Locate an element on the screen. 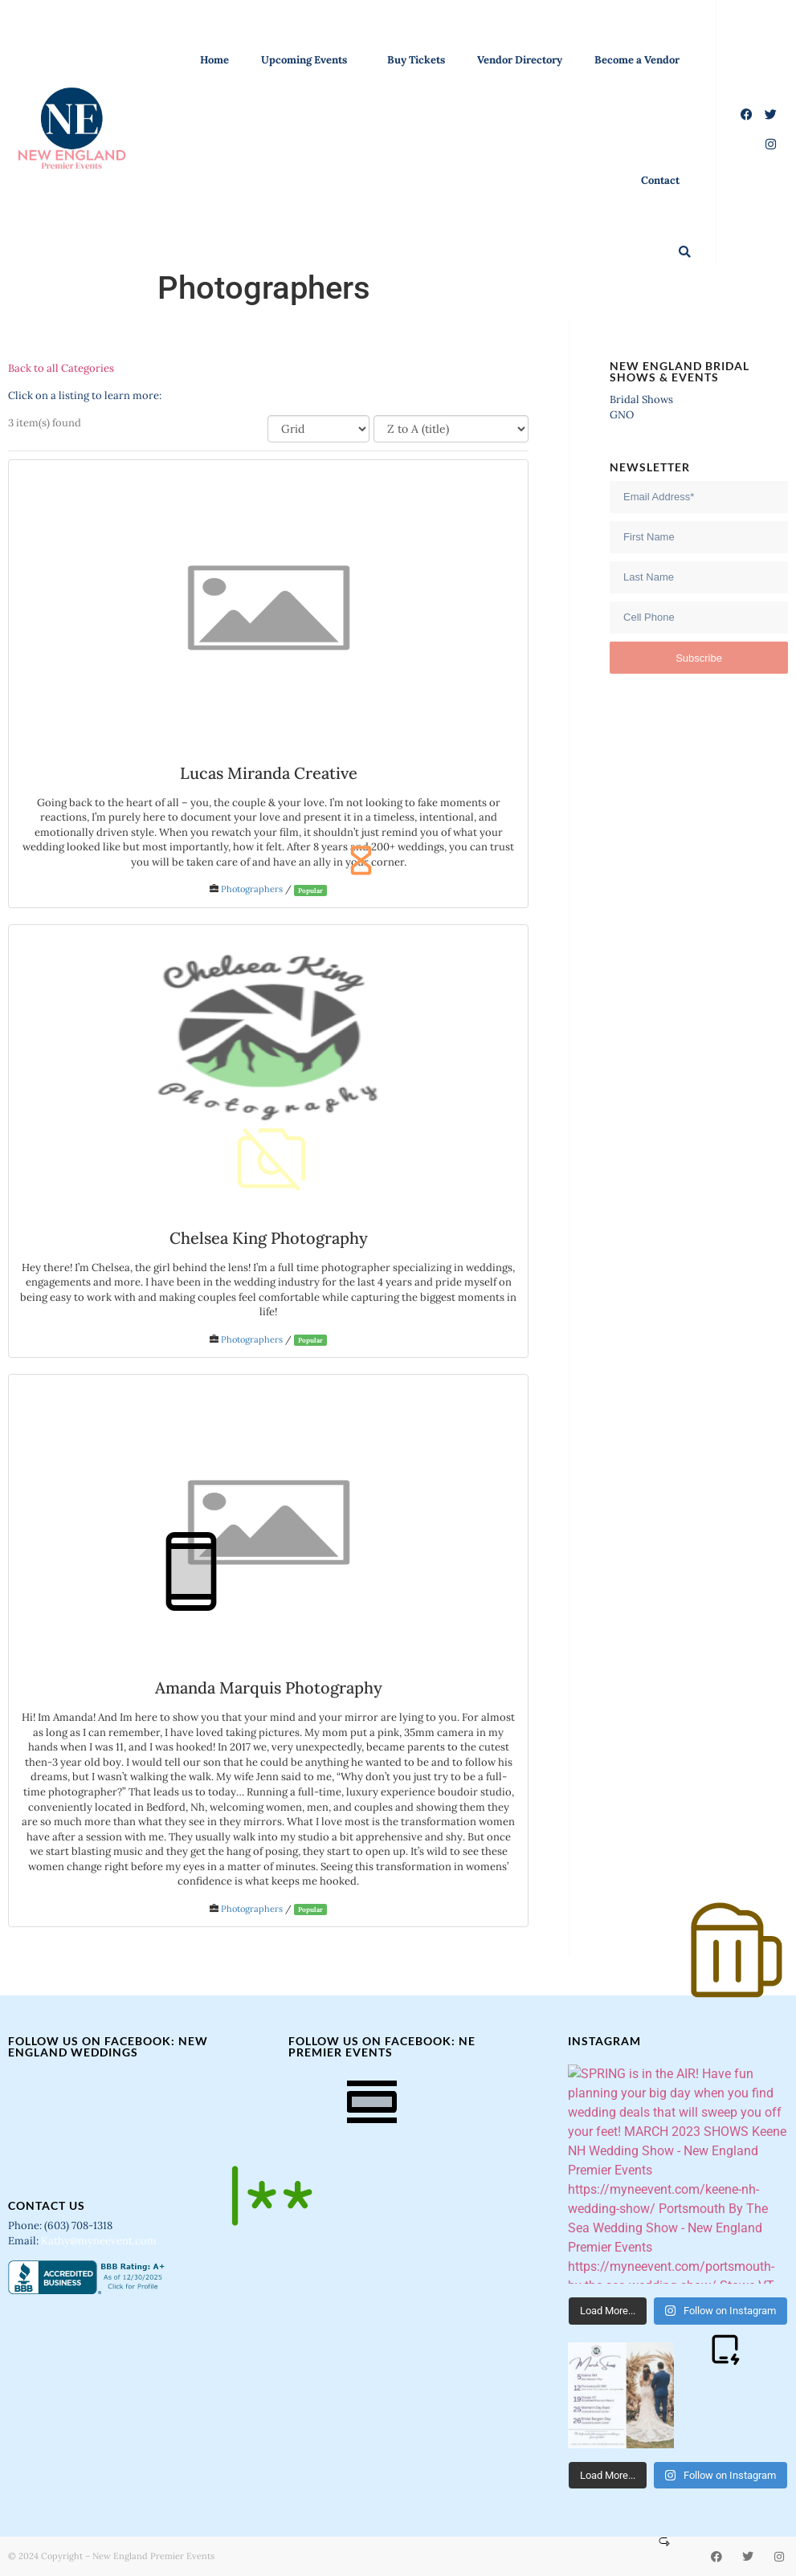  camera access is disabled is located at coordinates (271, 1160).